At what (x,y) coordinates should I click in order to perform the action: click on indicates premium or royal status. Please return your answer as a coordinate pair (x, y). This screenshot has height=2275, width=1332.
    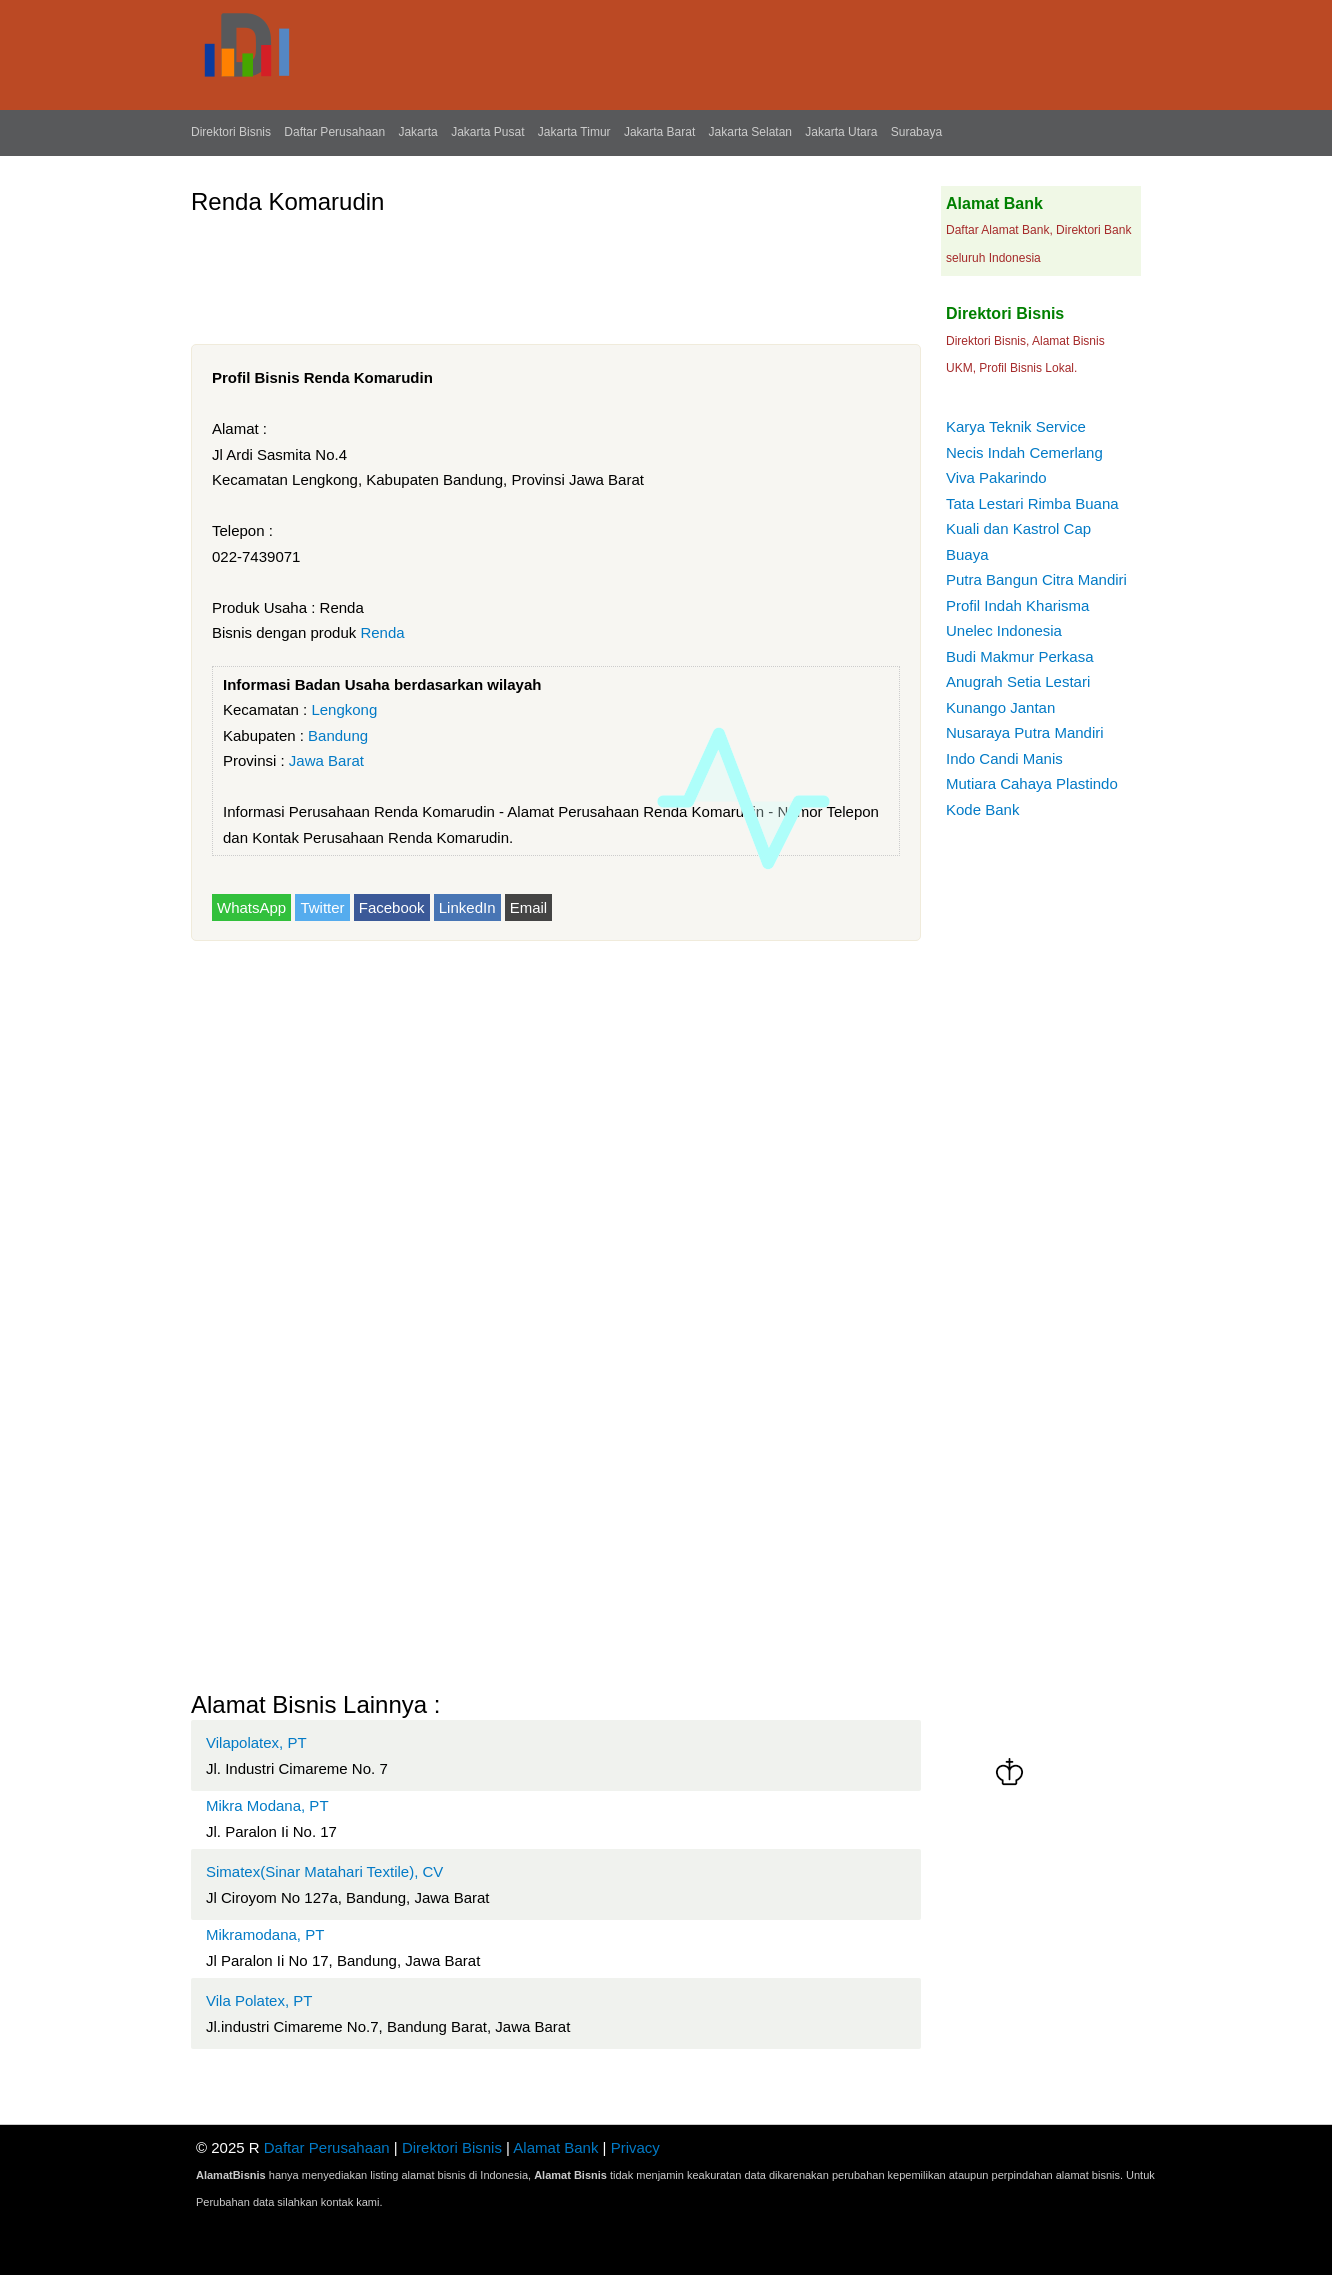
    Looking at the image, I should click on (1009, 1773).